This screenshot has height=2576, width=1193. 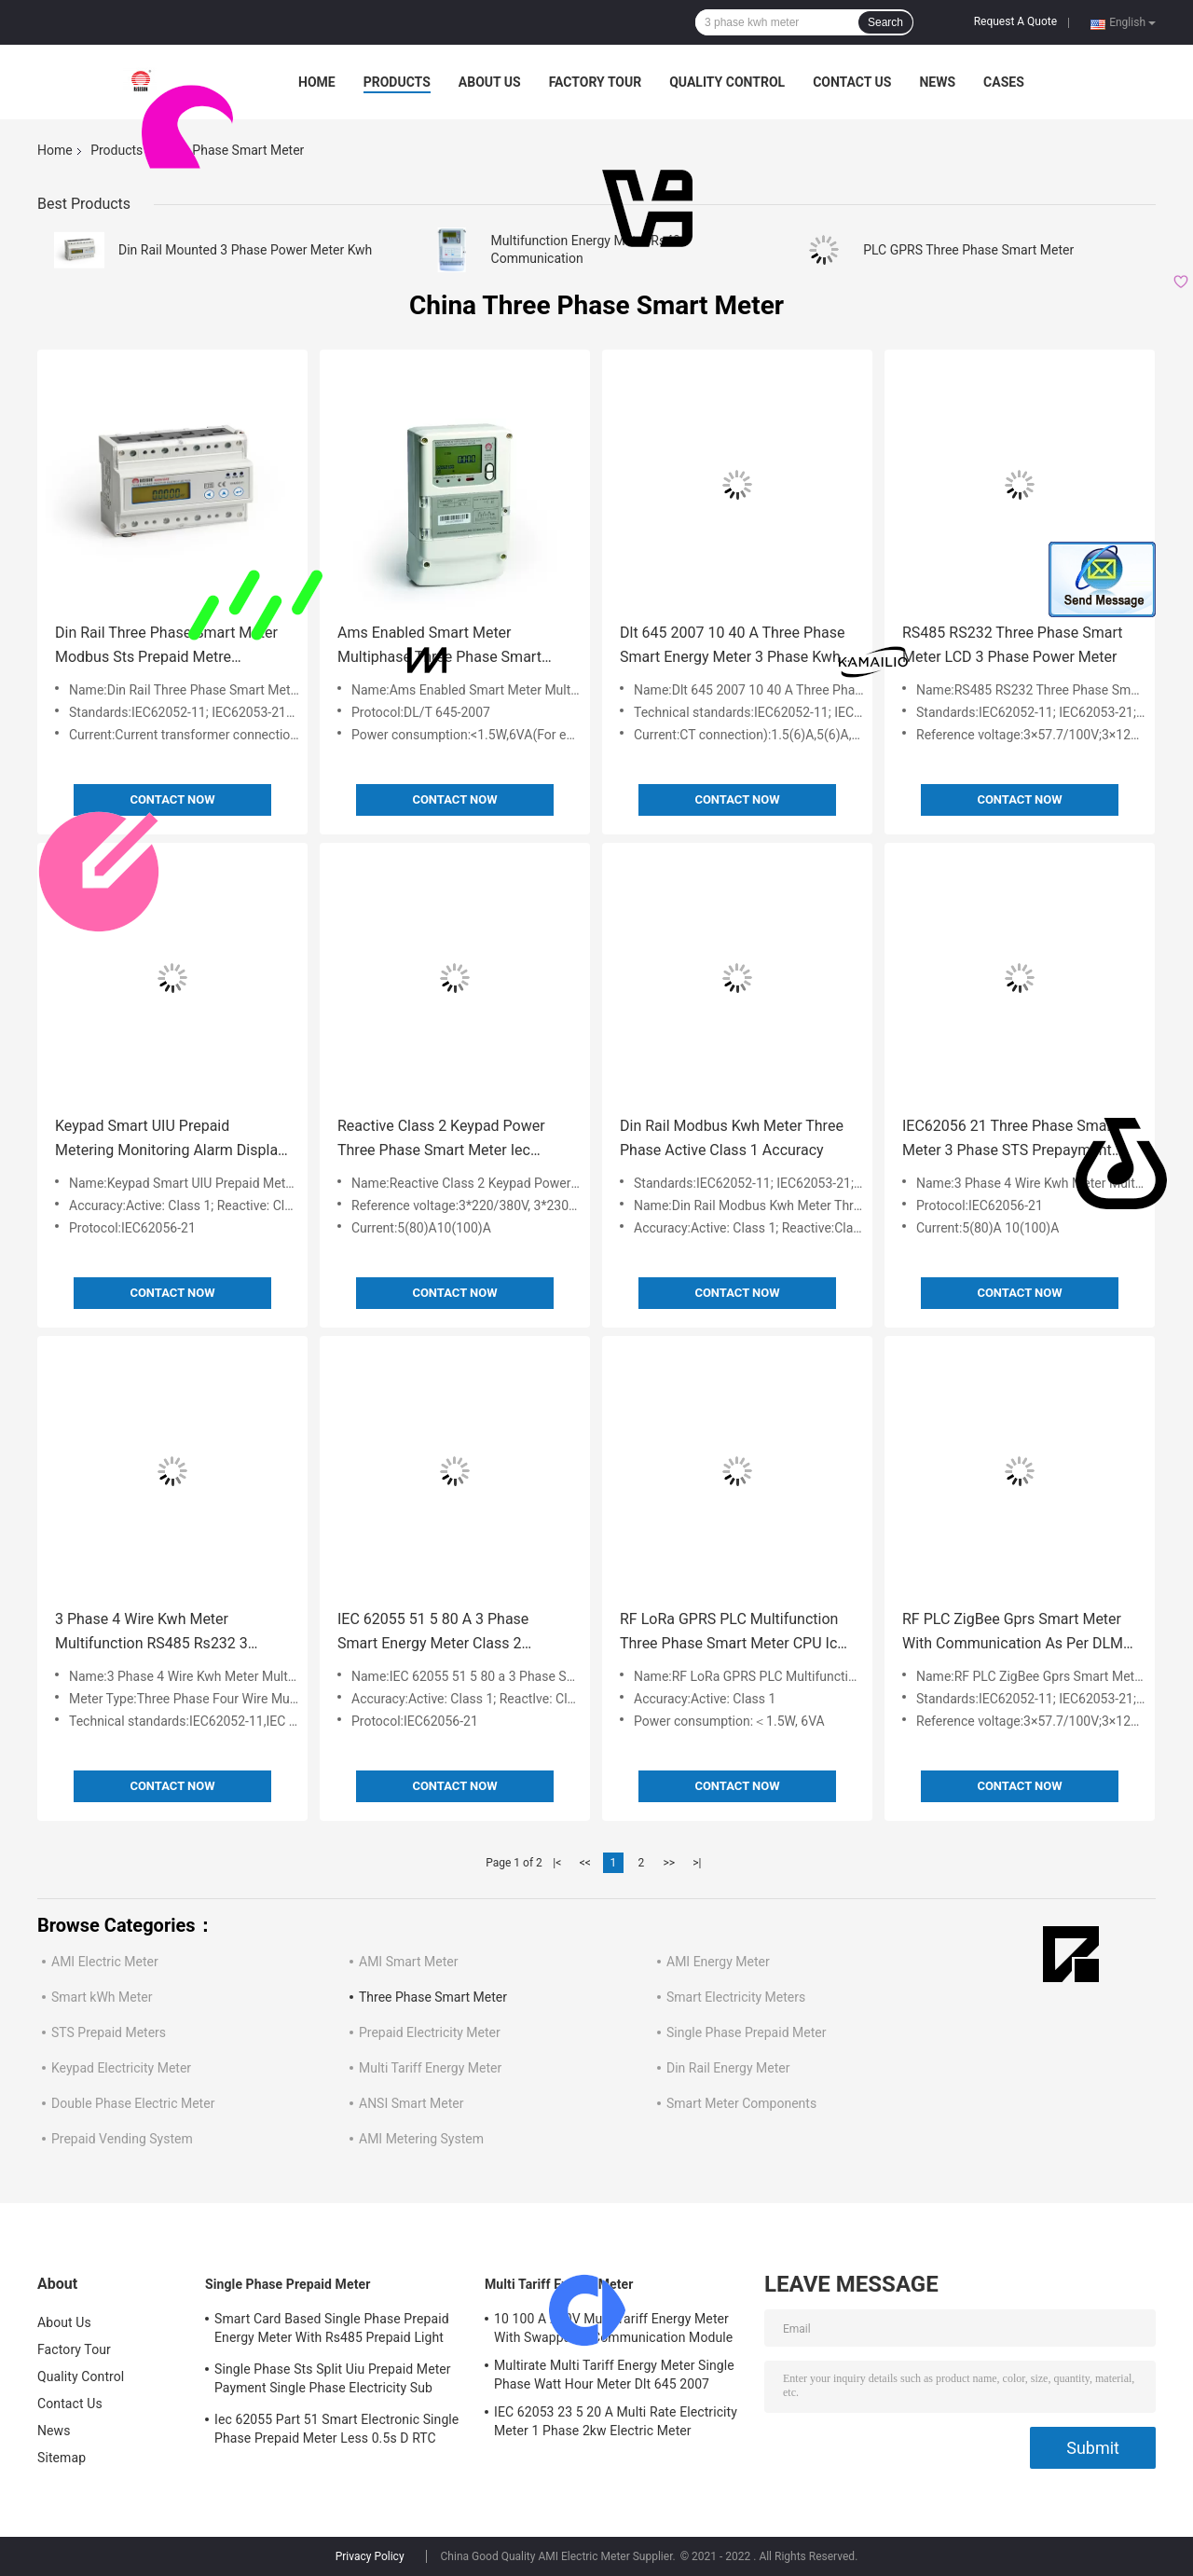 What do you see at coordinates (427, 660) in the screenshot?
I see `open ChartMogul analytics dashboard` at bounding box center [427, 660].